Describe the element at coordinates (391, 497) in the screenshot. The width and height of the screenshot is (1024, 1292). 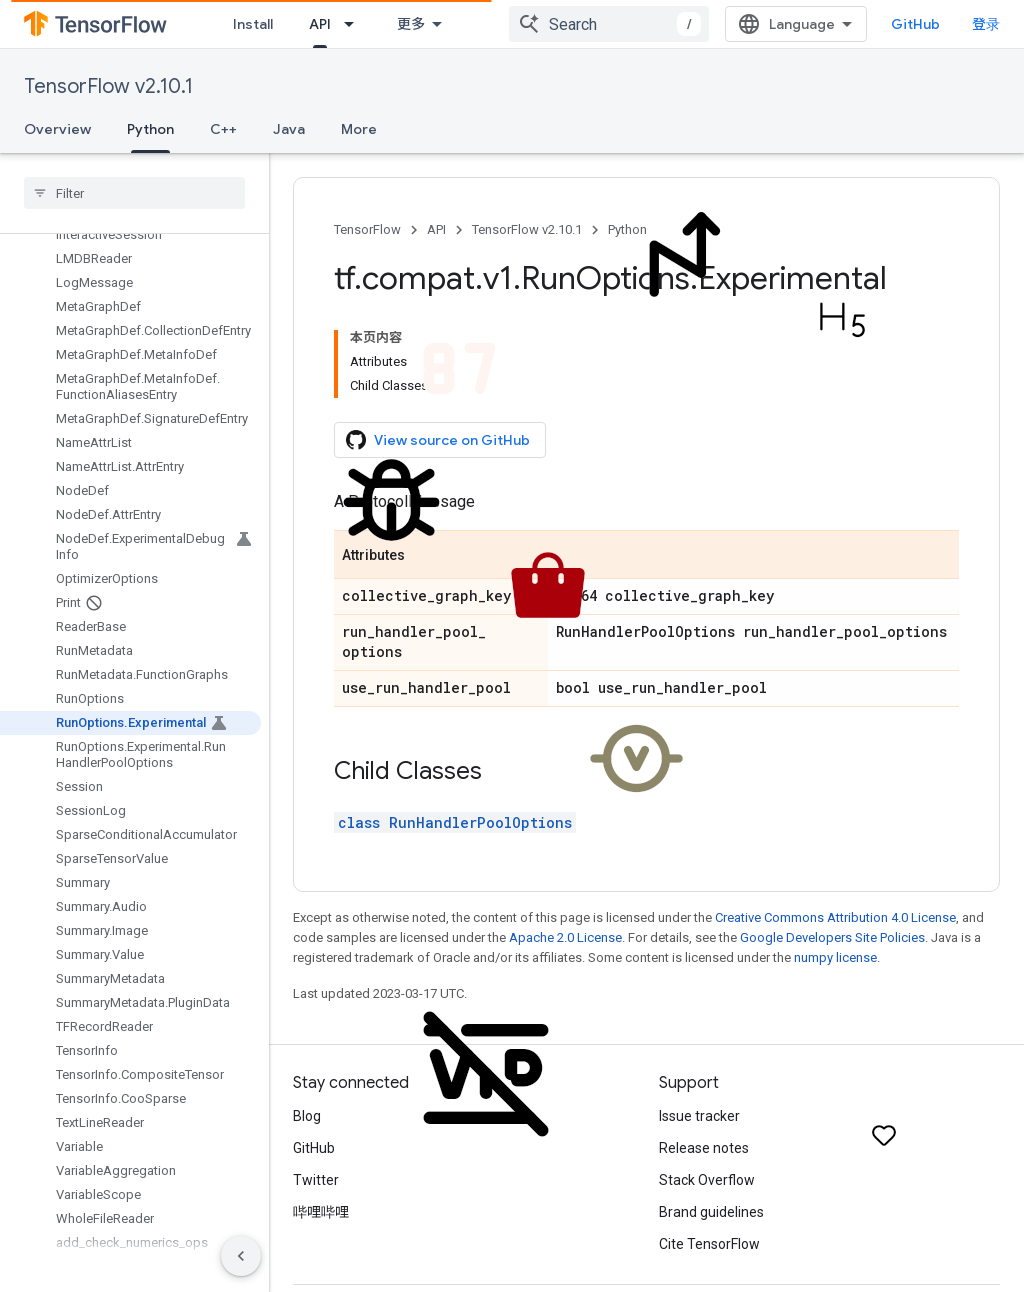
I see `report a bug or issue` at that location.